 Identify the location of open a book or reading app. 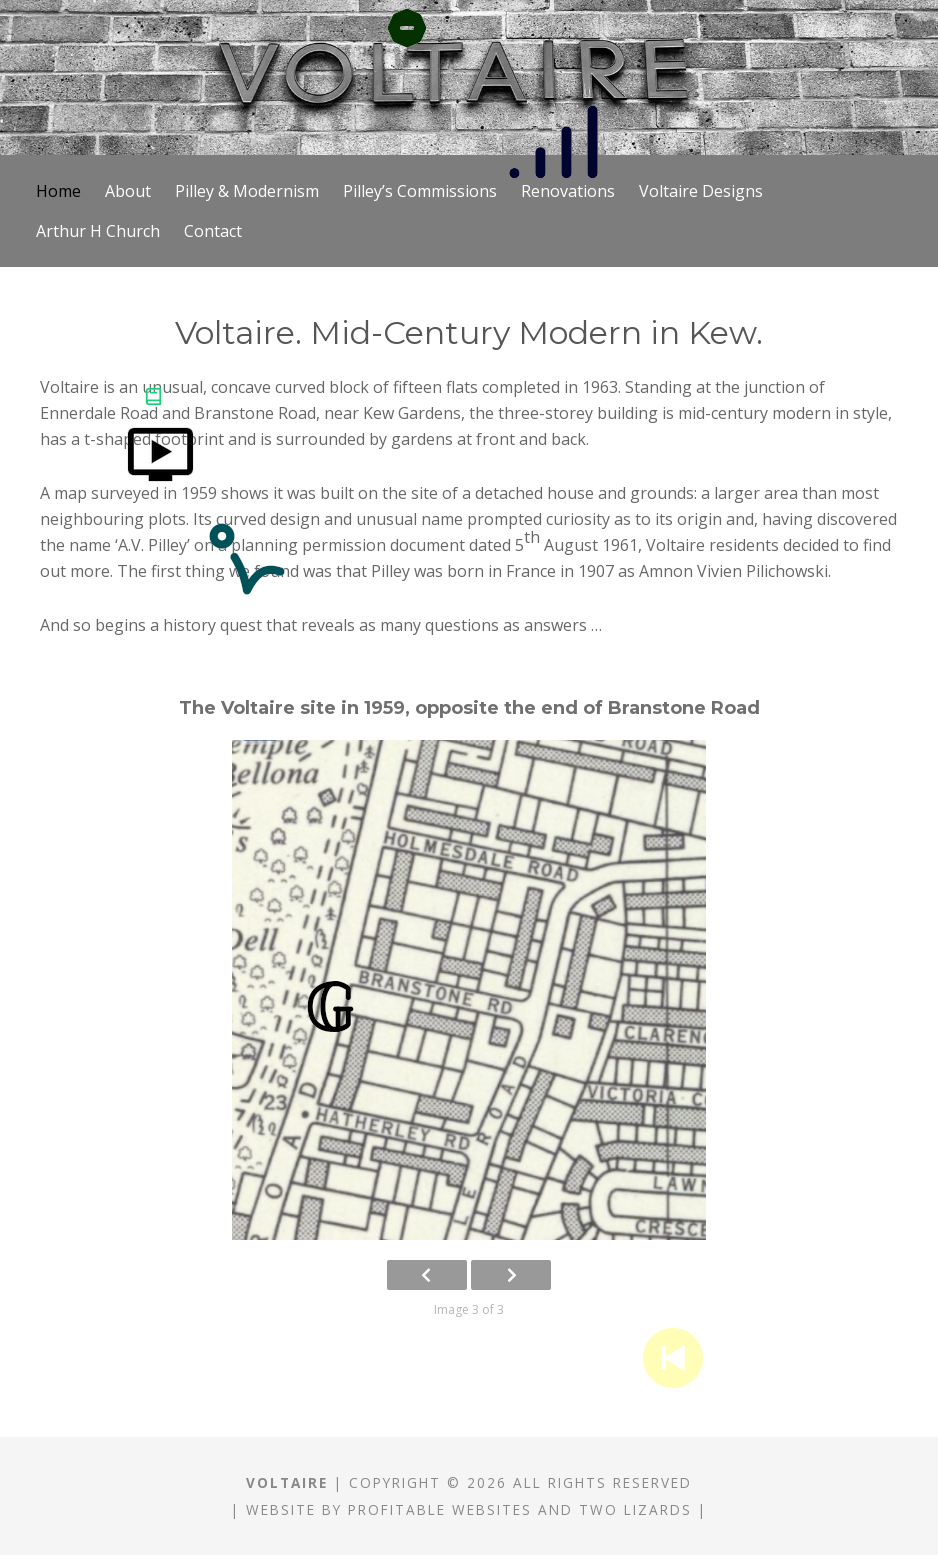
(153, 396).